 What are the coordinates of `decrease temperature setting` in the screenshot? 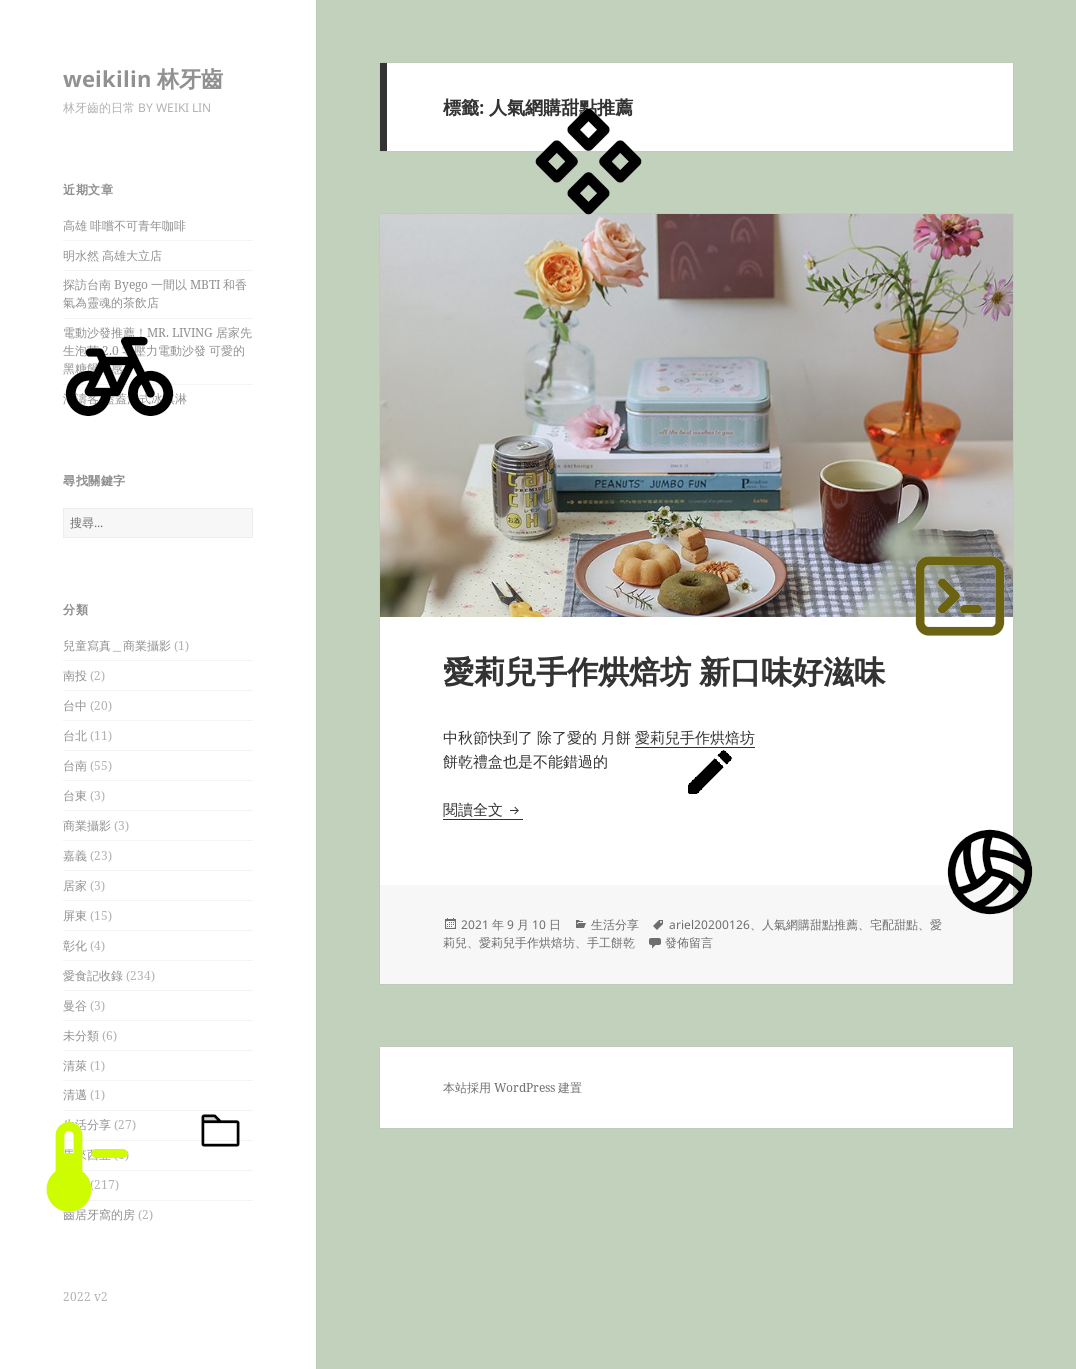 It's located at (78, 1167).